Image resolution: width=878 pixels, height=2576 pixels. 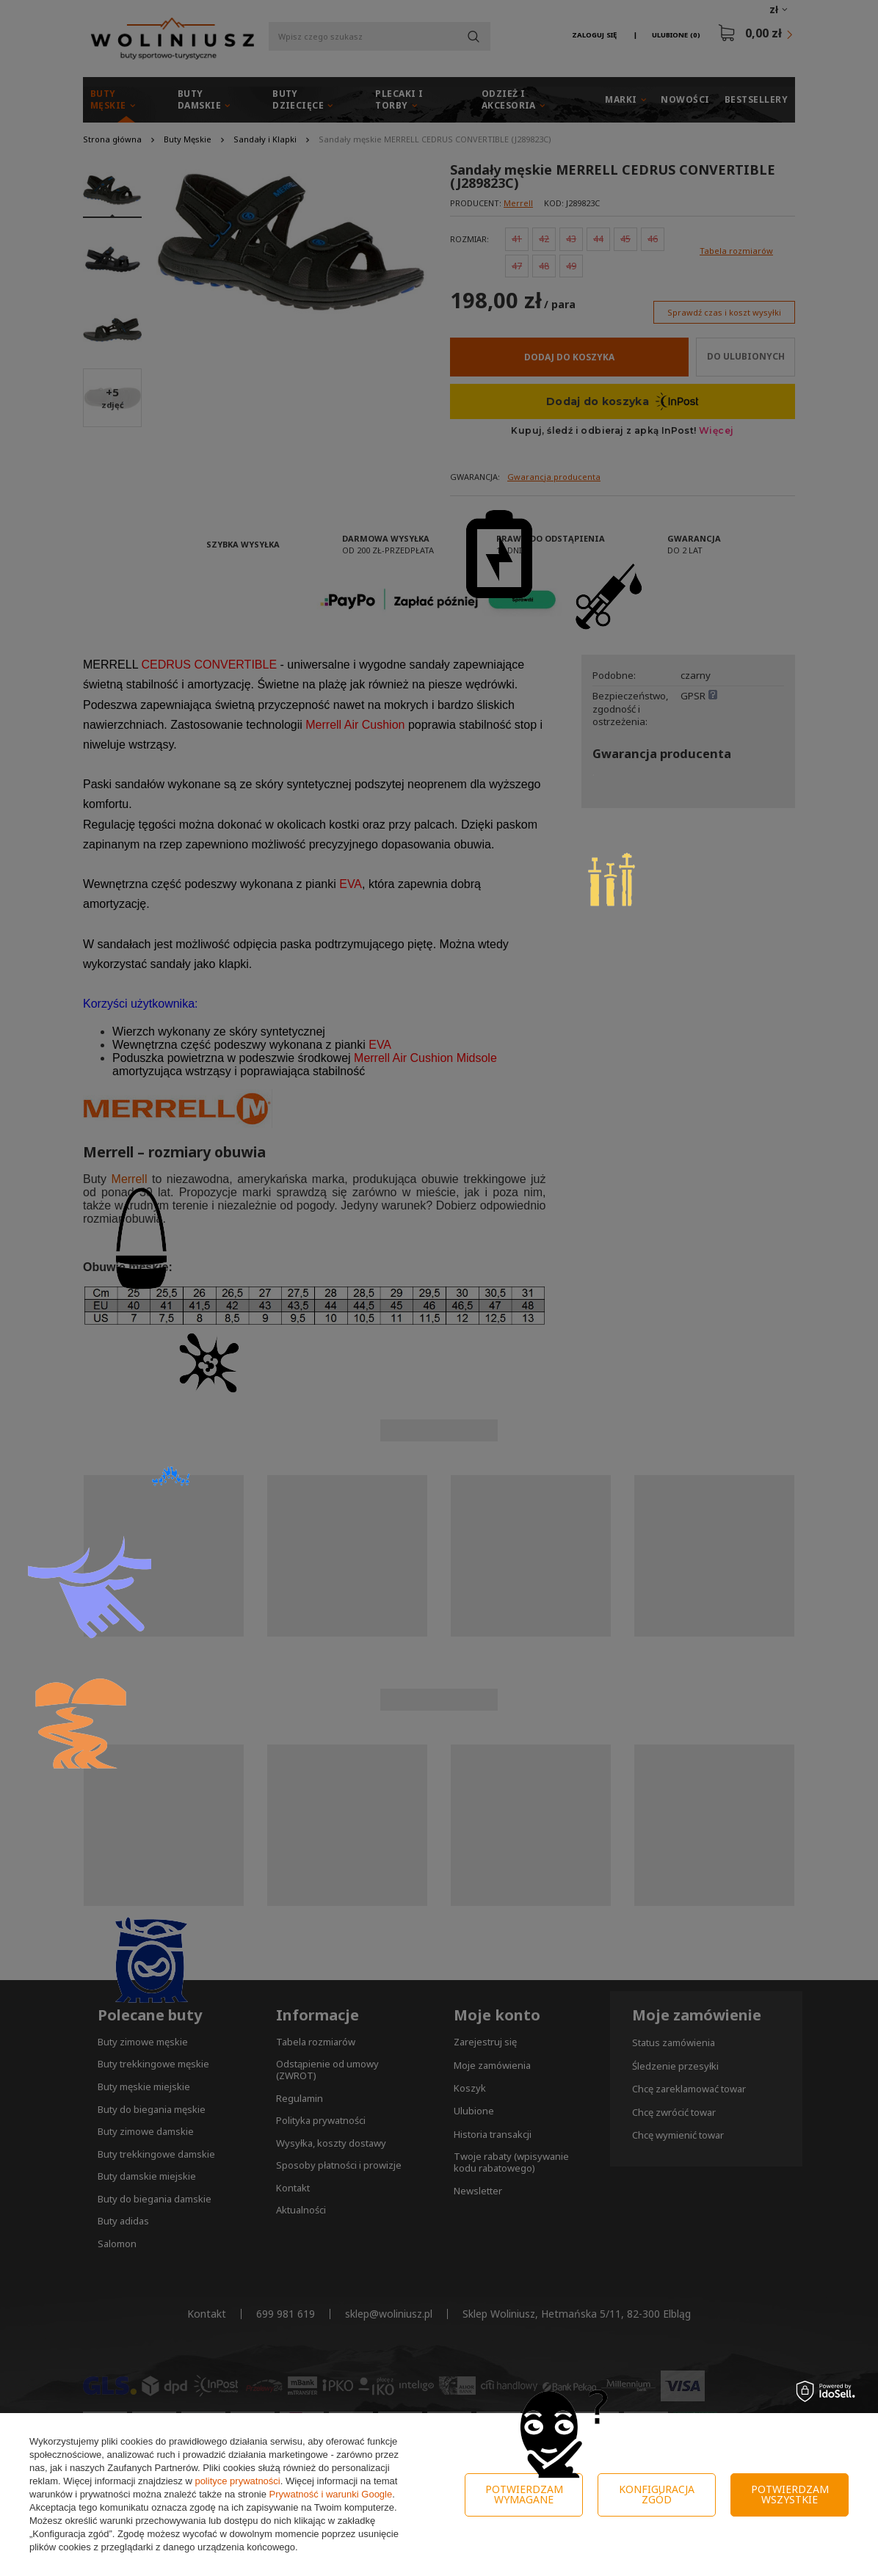 I want to click on view the Sverd i Fjell monument landmark, so click(x=612, y=878).